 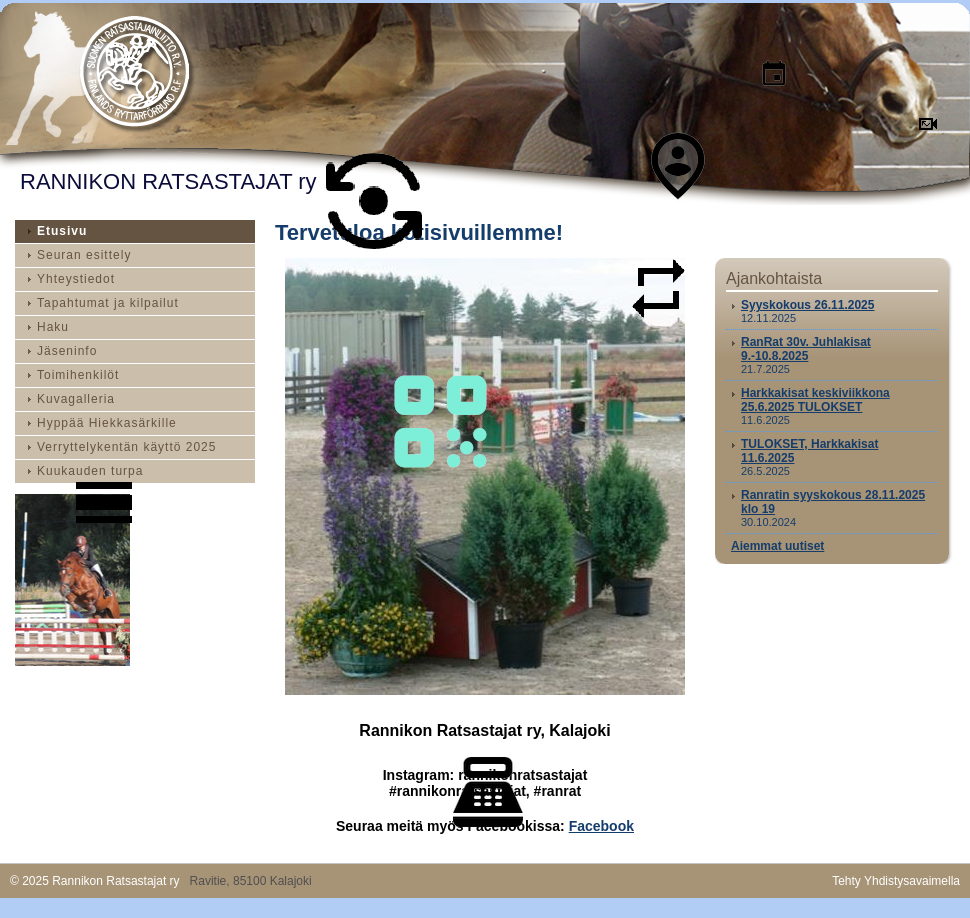 I want to click on view a person's location on the map, so click(x=678, y=166).